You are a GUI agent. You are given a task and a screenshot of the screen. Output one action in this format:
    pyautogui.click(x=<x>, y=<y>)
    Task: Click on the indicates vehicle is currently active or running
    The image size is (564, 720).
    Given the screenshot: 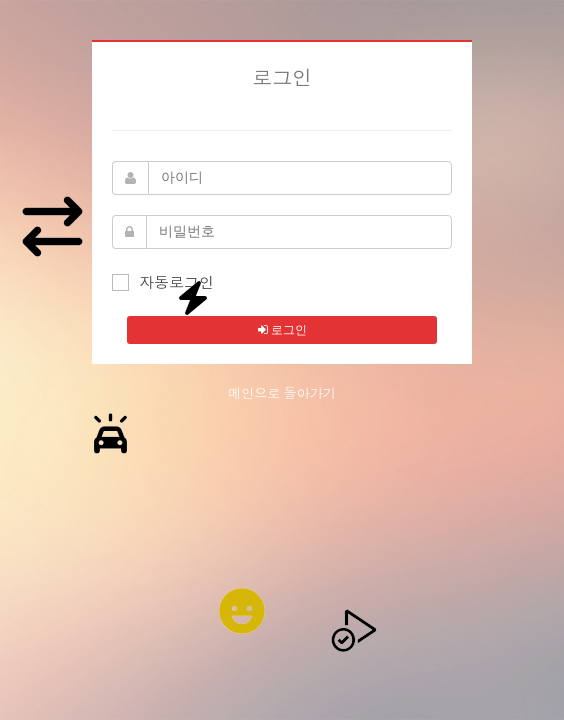 What is the action you would take?
    pyautogui.click(x=110, y=434)
    